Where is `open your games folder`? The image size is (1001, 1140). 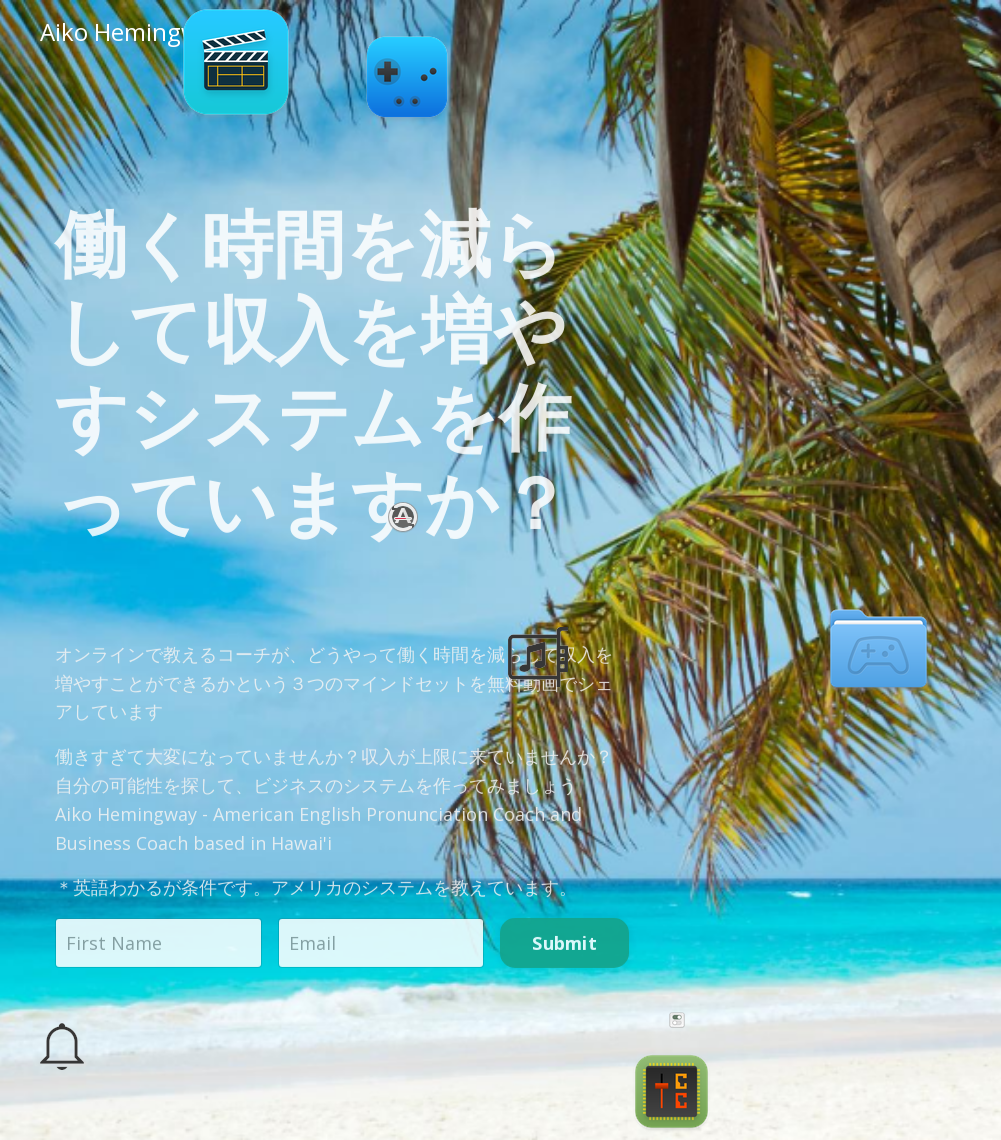 open your games folder is located at coordinates (878, 648).